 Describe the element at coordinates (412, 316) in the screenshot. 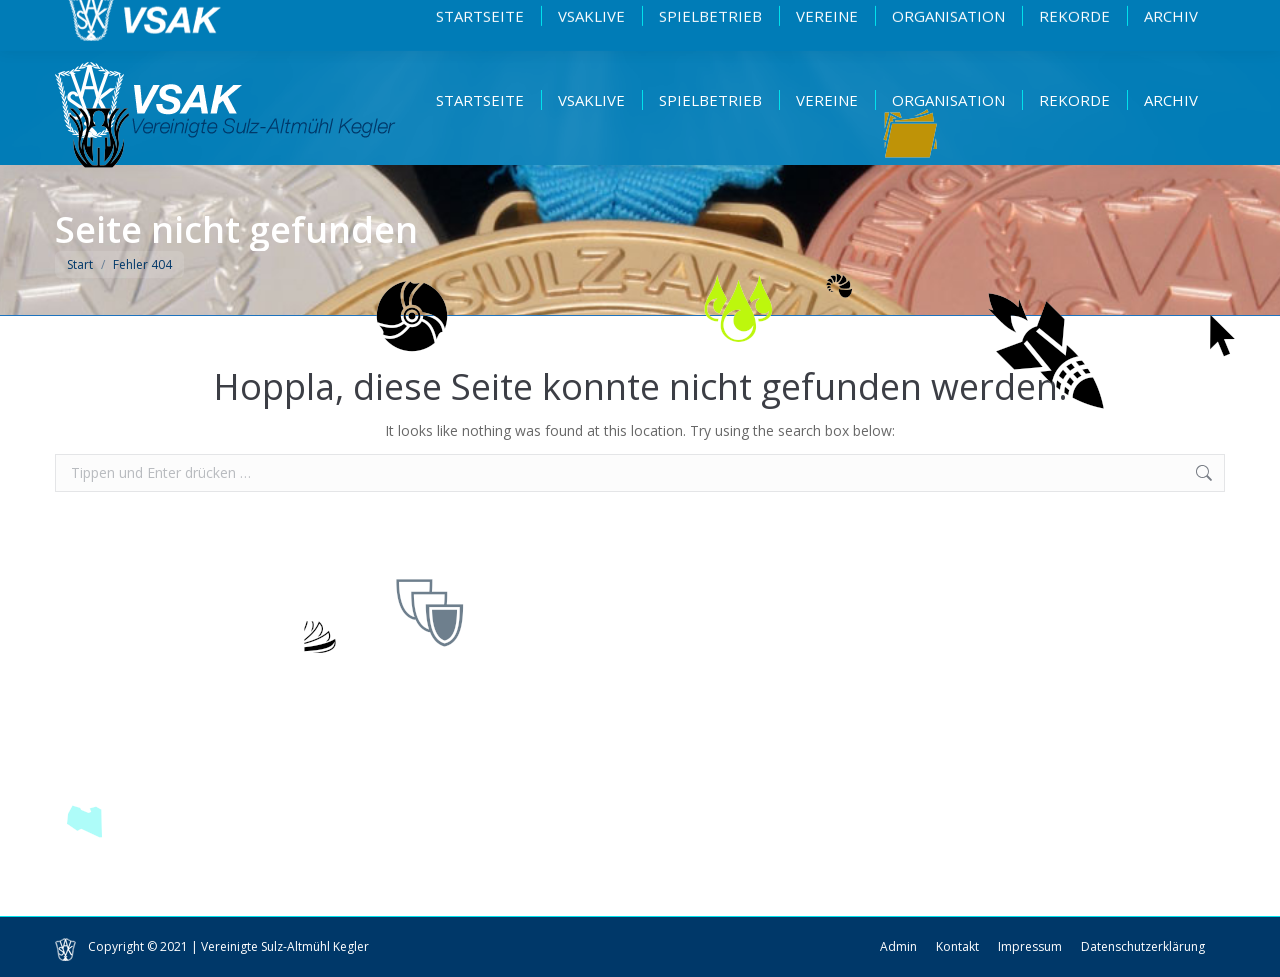

I see `activate morph ball transformation` at that location.